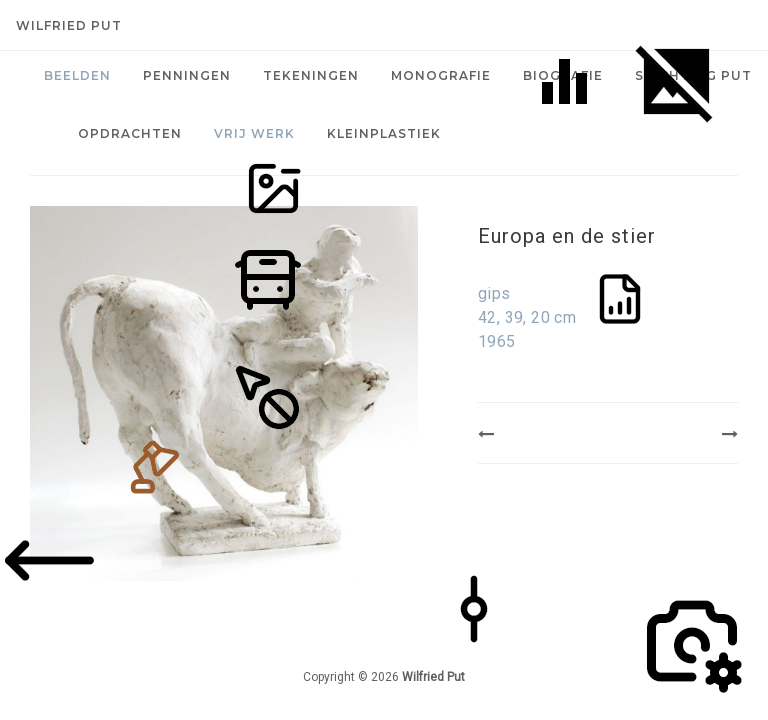 This screenshot has height=720, width=768. I want to click on view file with growth analytics, so click(620, 299).